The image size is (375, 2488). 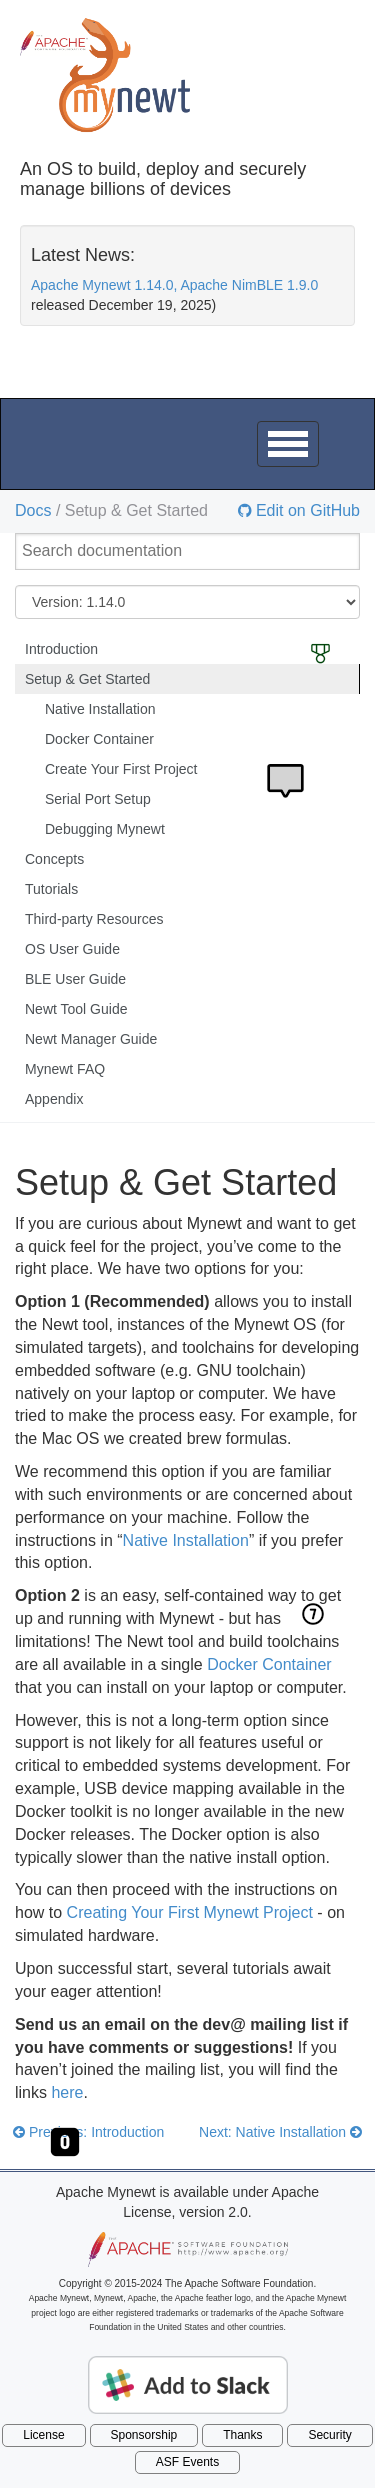 I want to click on indicates step 7 in a multi-step process, so click(x=313, y=1614).